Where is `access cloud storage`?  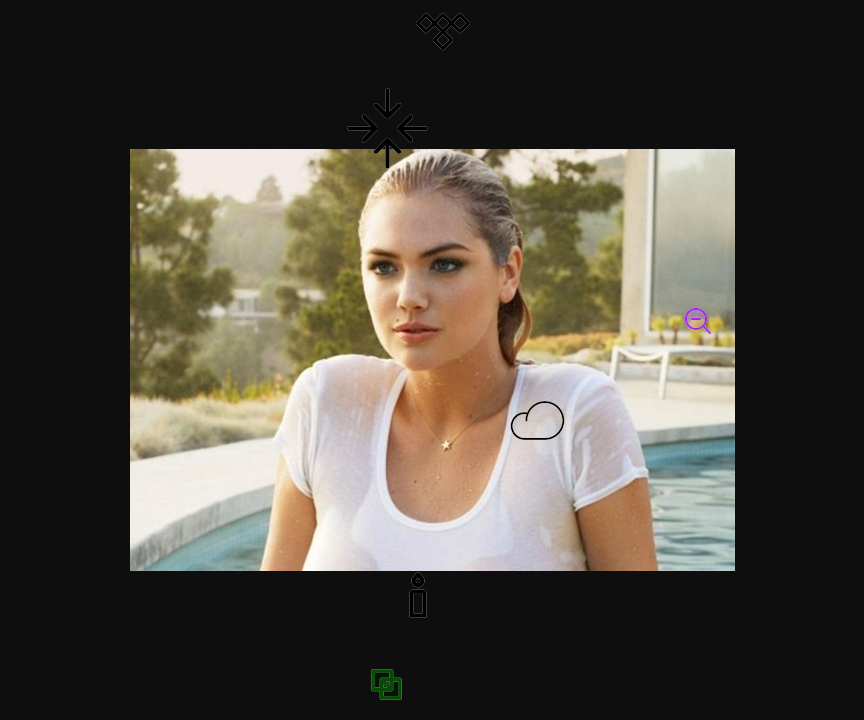 access cloud storage is located at coordinates (537, 420).